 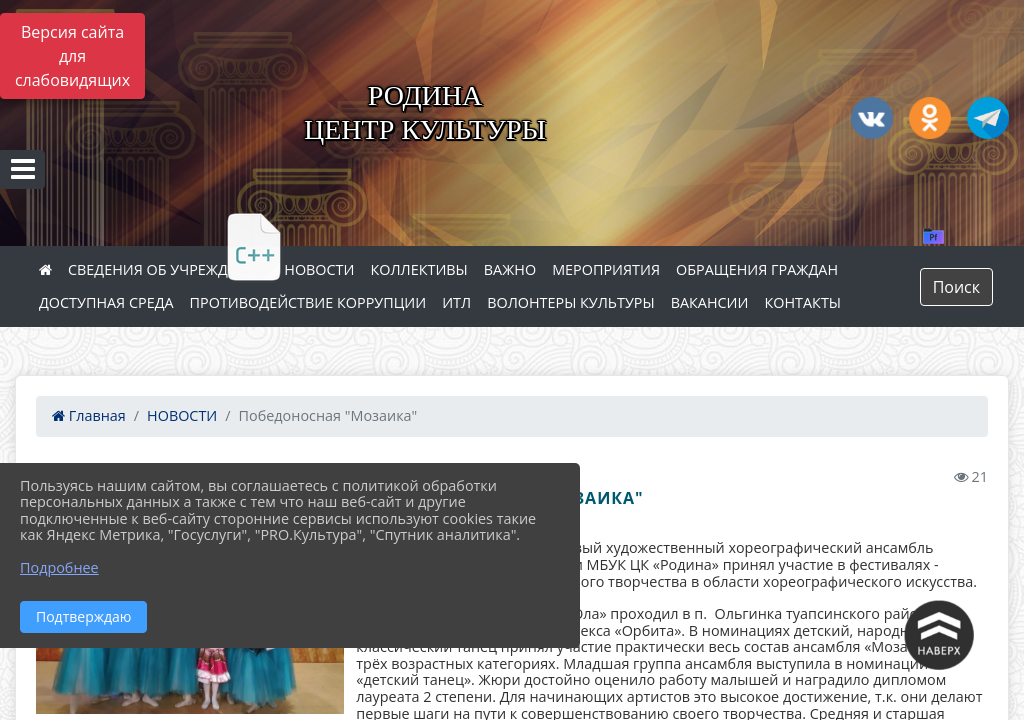 What do you see at coordinates (254, 247) in the screenshot?
I see `a C++ source code file` at bounding box center [254, 247].